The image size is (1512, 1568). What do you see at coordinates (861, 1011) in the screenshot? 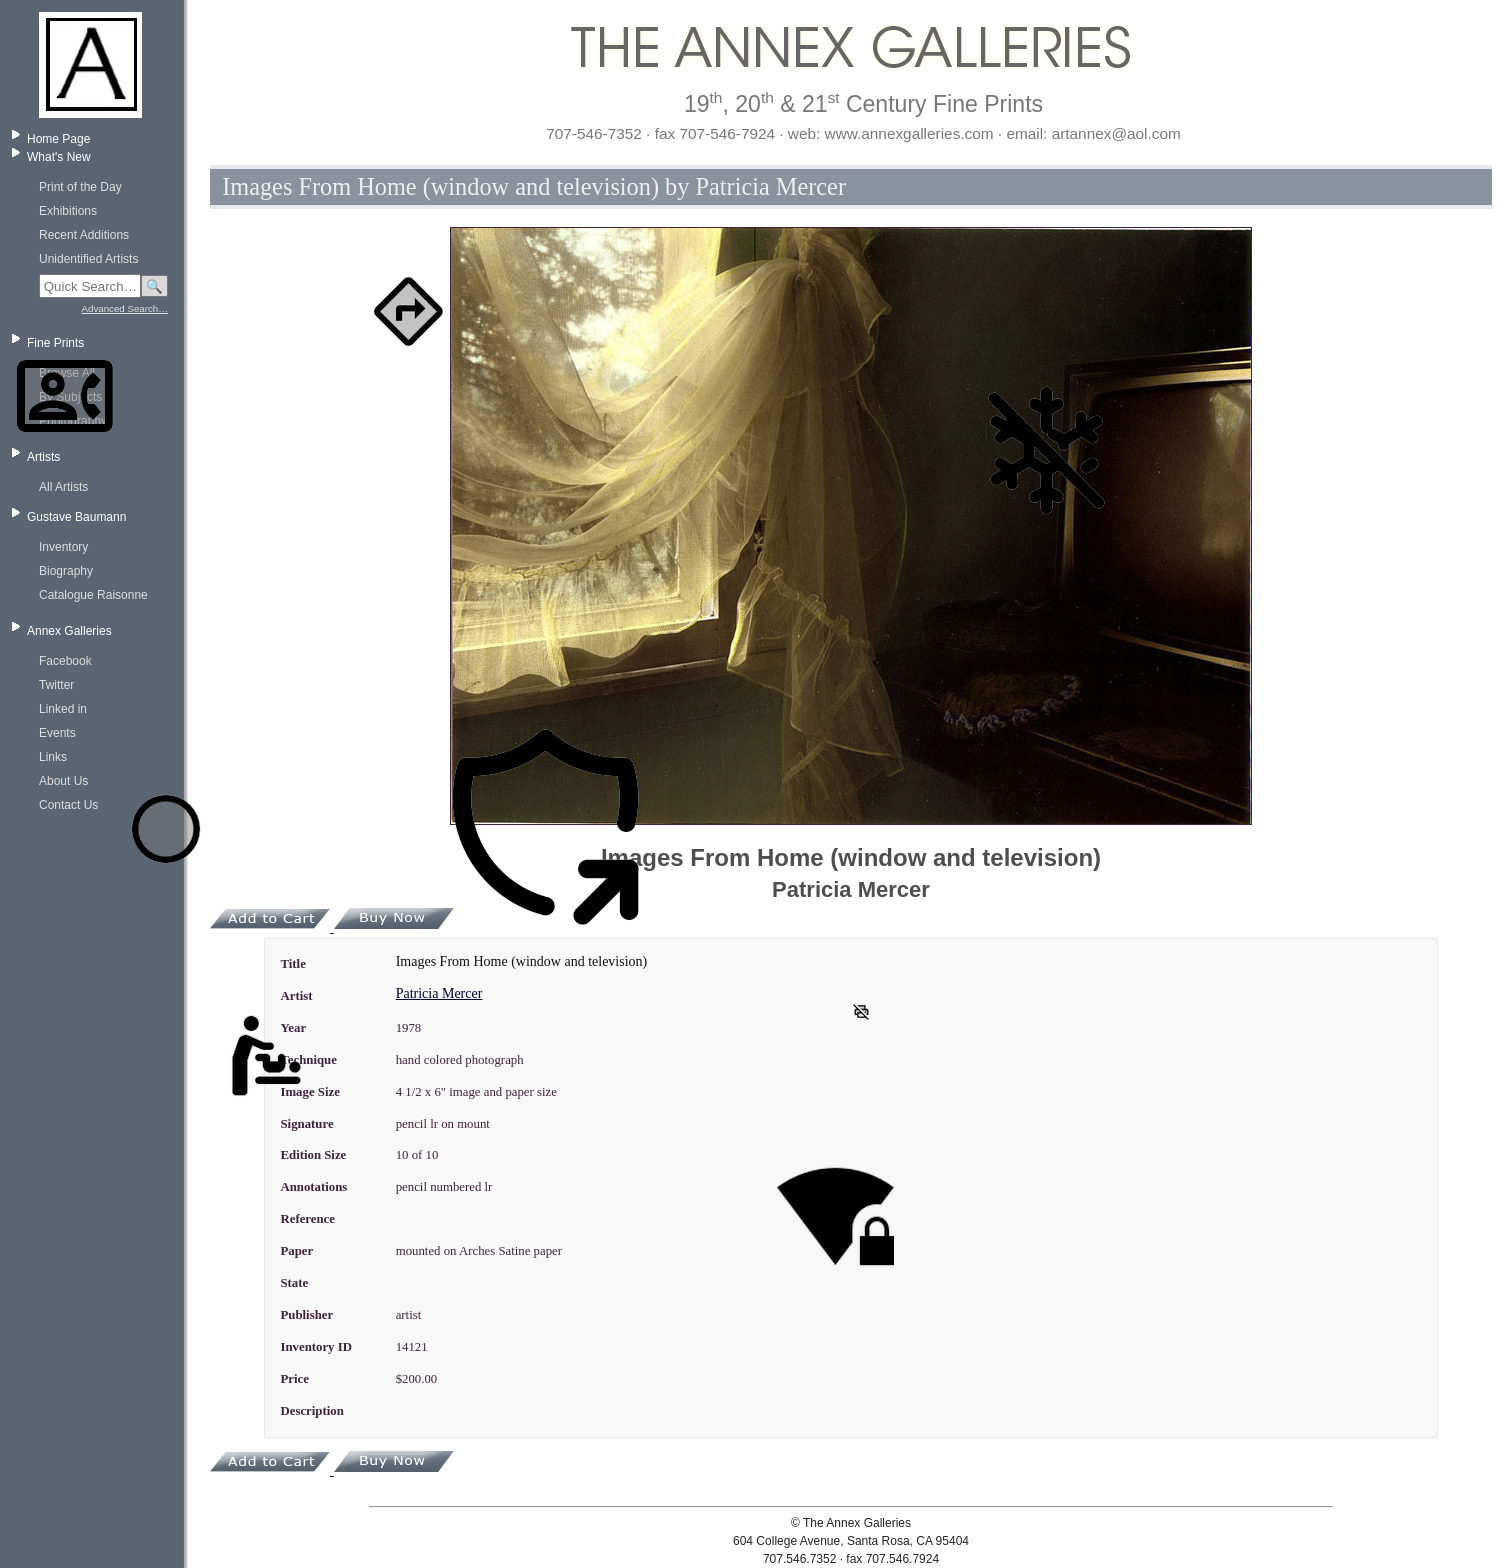
I see `printing is disabled or unavailable` at bounding box center [861, 1011].